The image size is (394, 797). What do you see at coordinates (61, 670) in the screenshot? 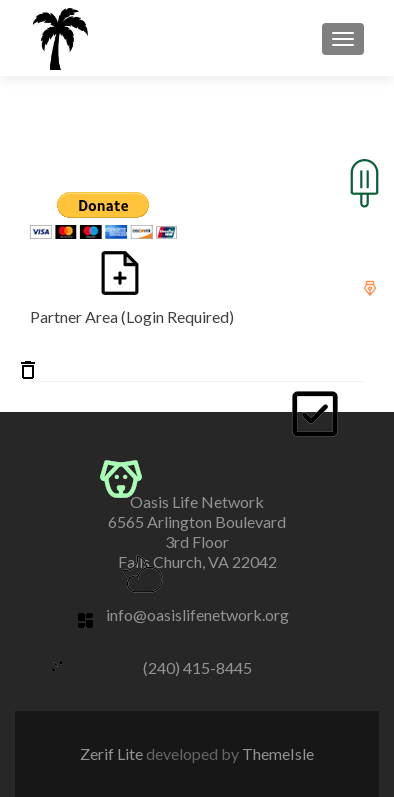
I see `loading content in progress` at bounding box center [61, 670].